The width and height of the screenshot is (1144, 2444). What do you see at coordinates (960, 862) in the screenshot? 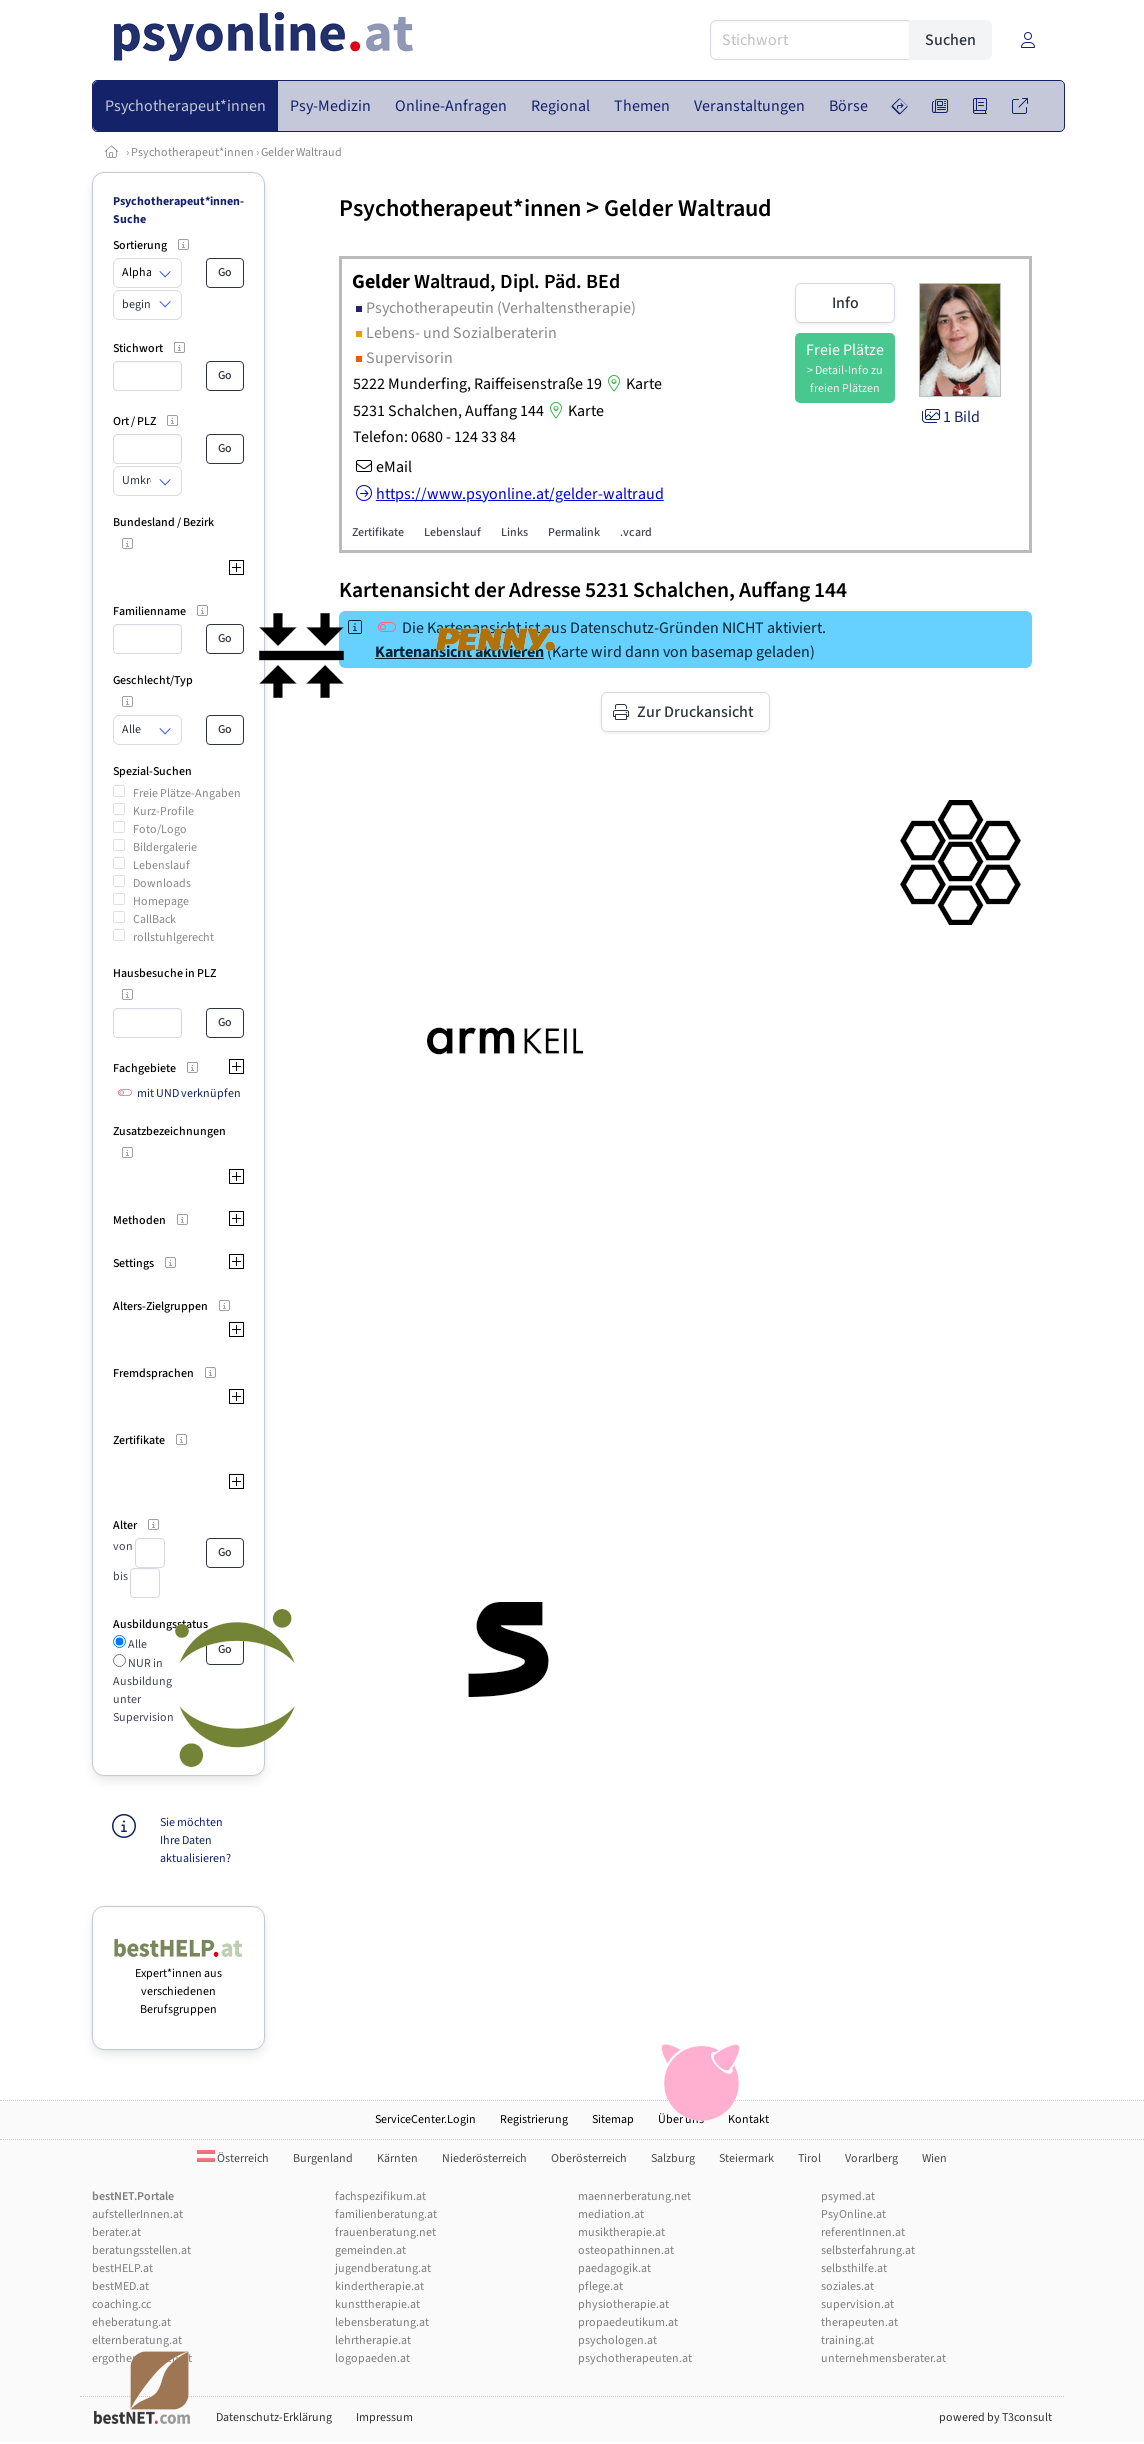
I see `cilium logo - open source cloud native networking platform` at bounding box center [960, 862].